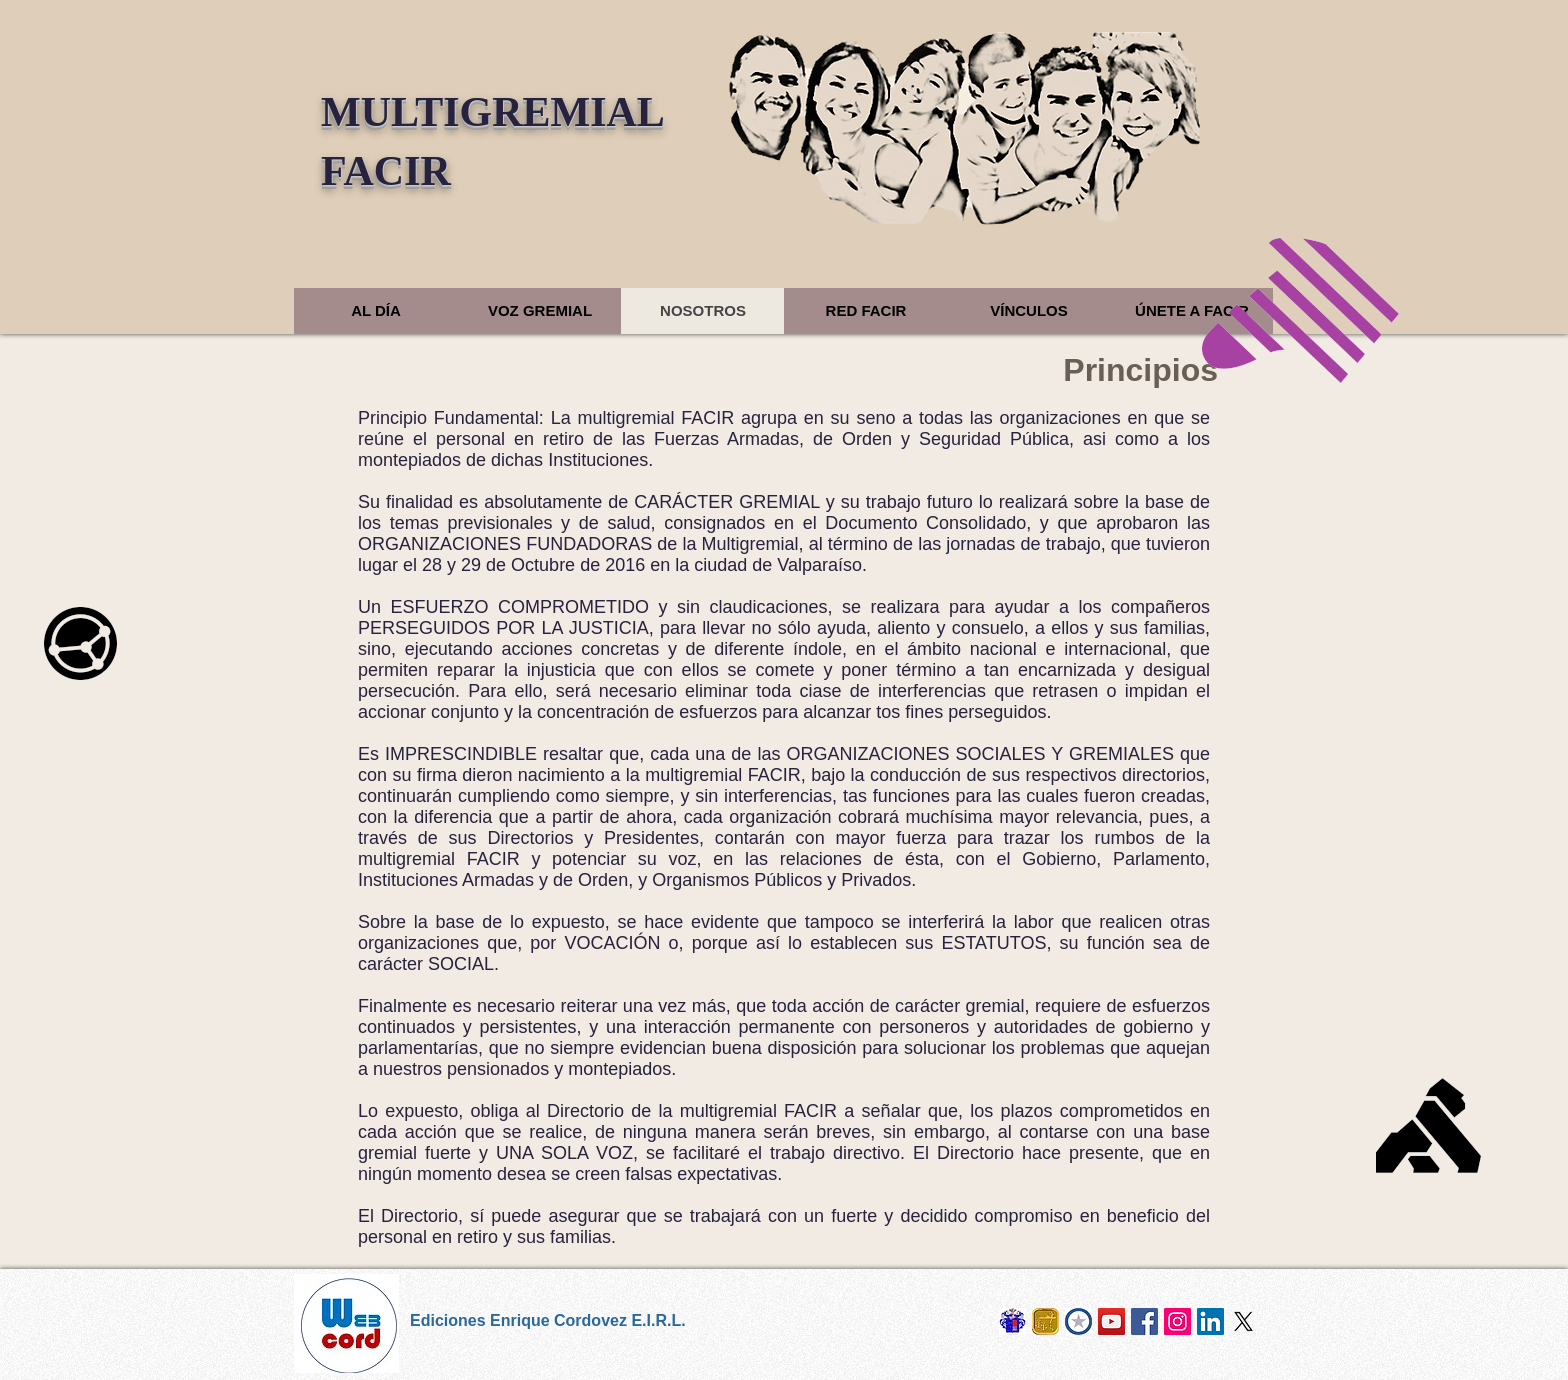 The image size is (1568, 1380). I want to click on Kong API gateway logo, so click(1428, 1125).